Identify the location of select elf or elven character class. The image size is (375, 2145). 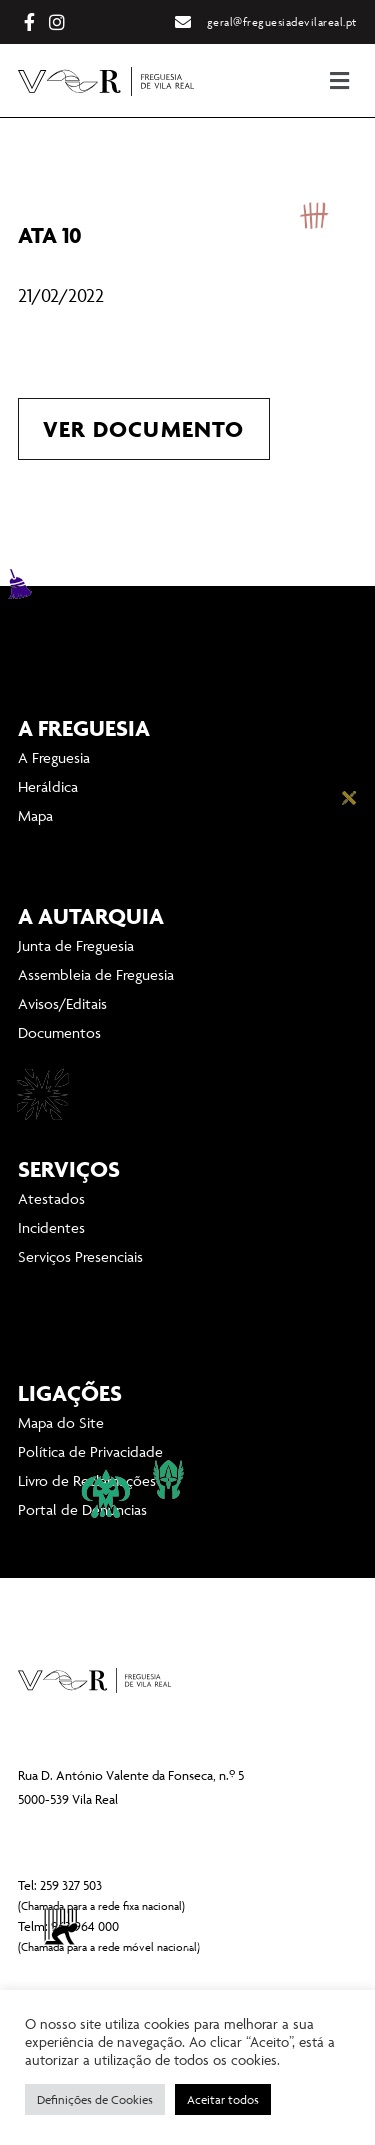
(168, 1479).